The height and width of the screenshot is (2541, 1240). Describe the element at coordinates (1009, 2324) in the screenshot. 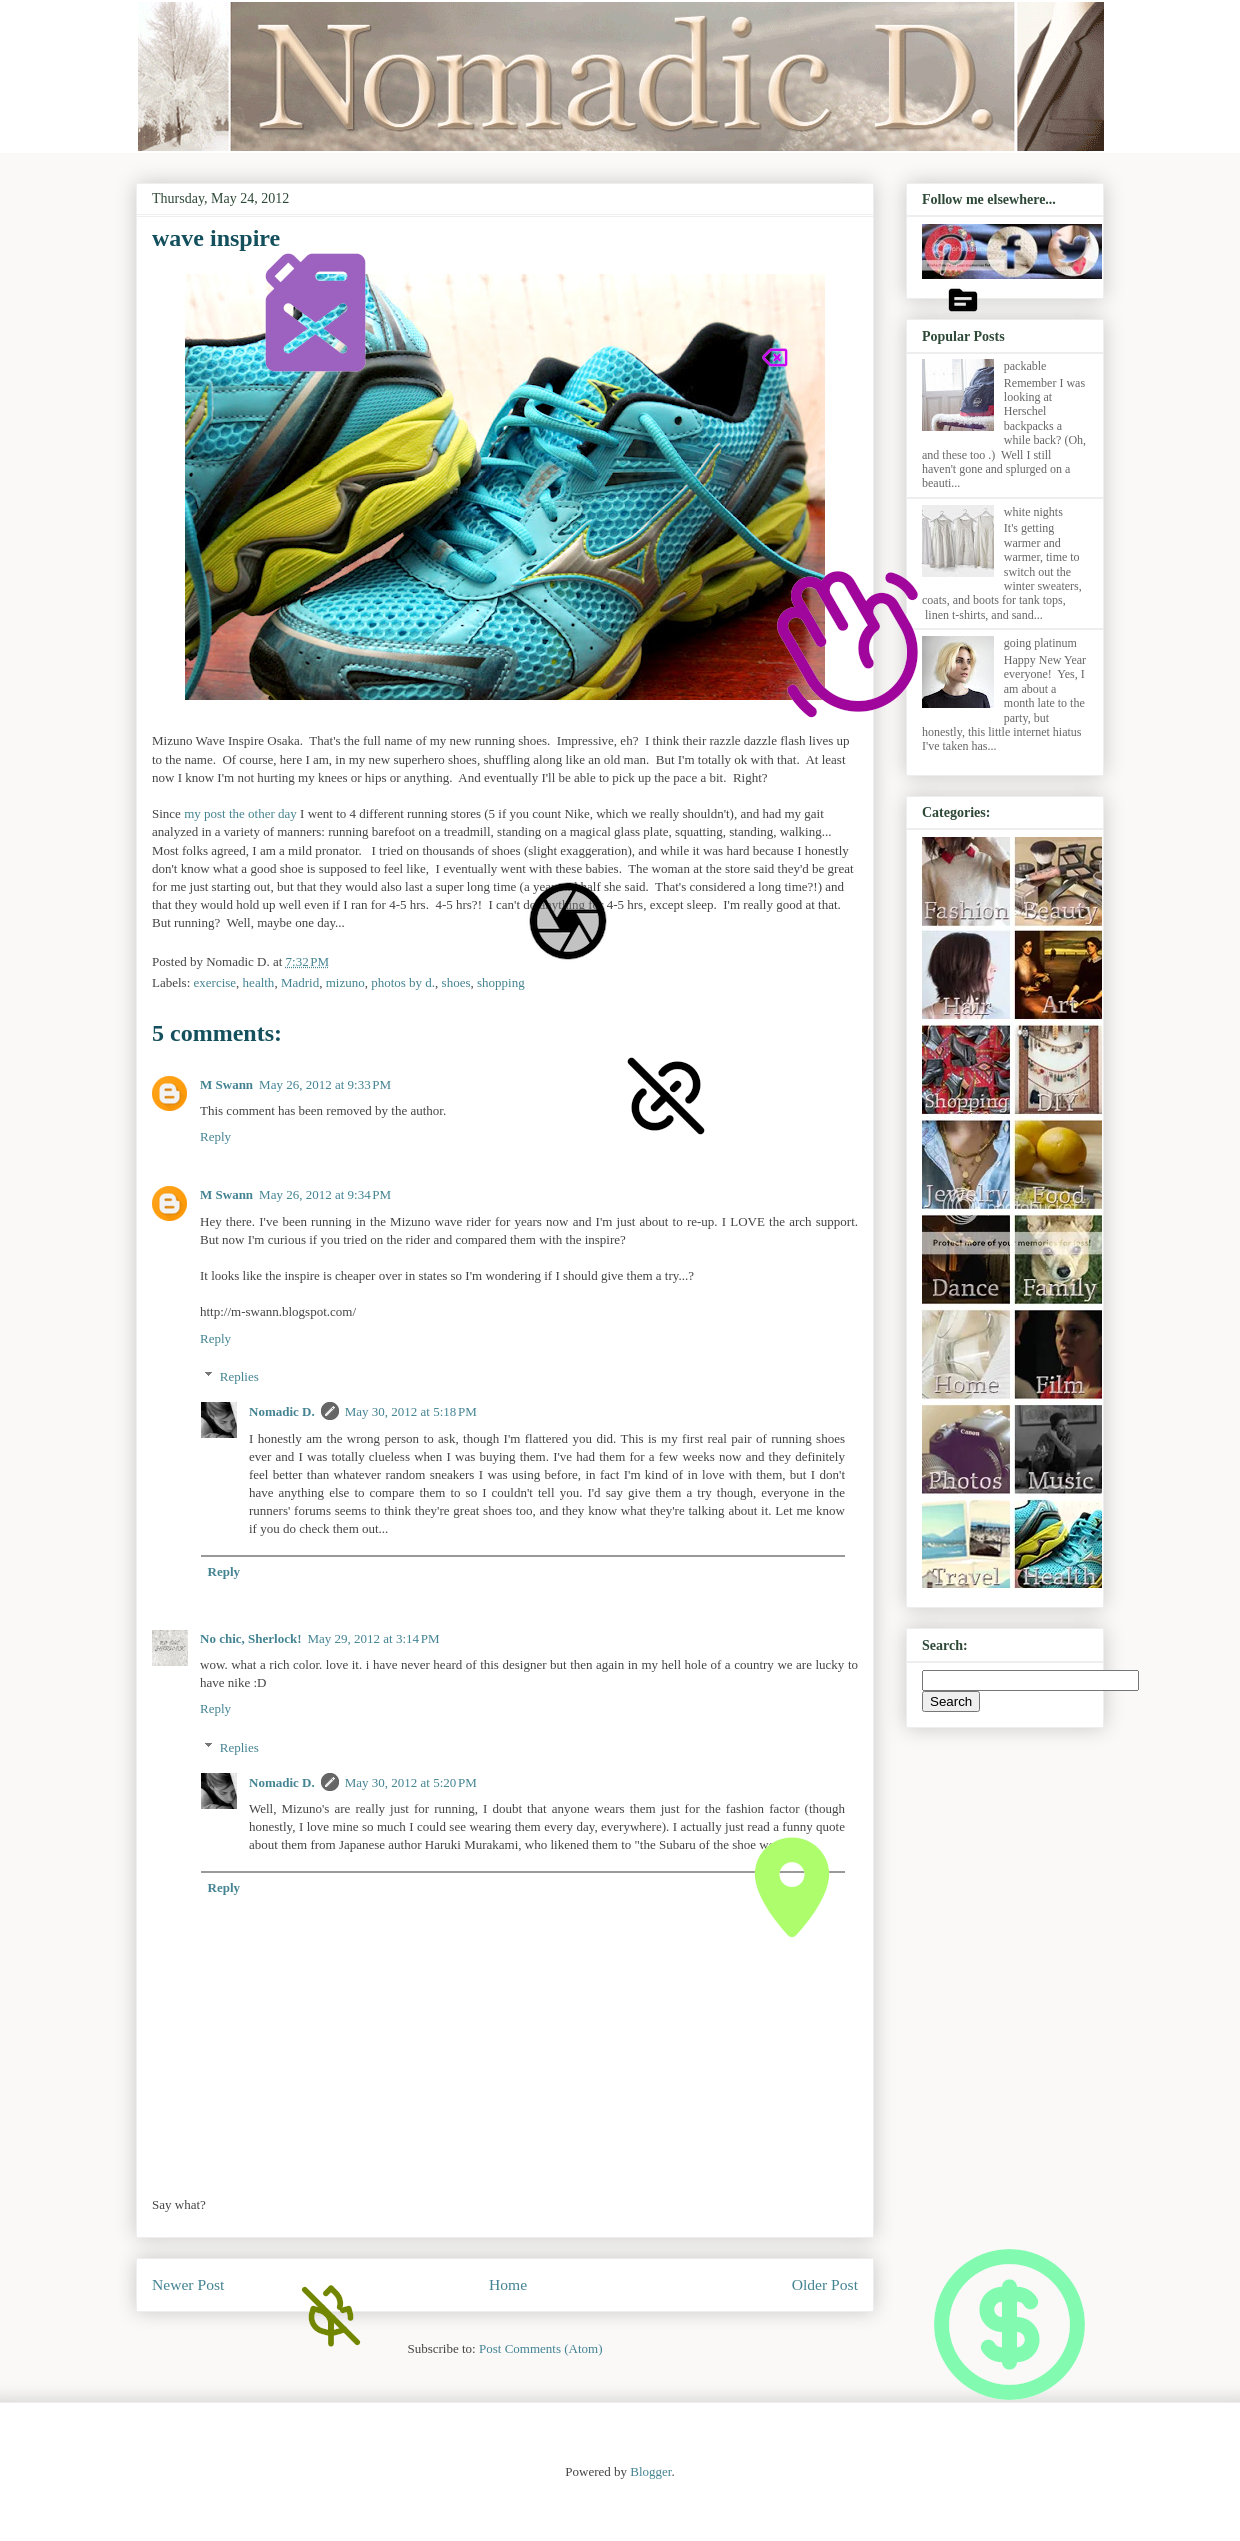

I see `view your account balance` at that location.